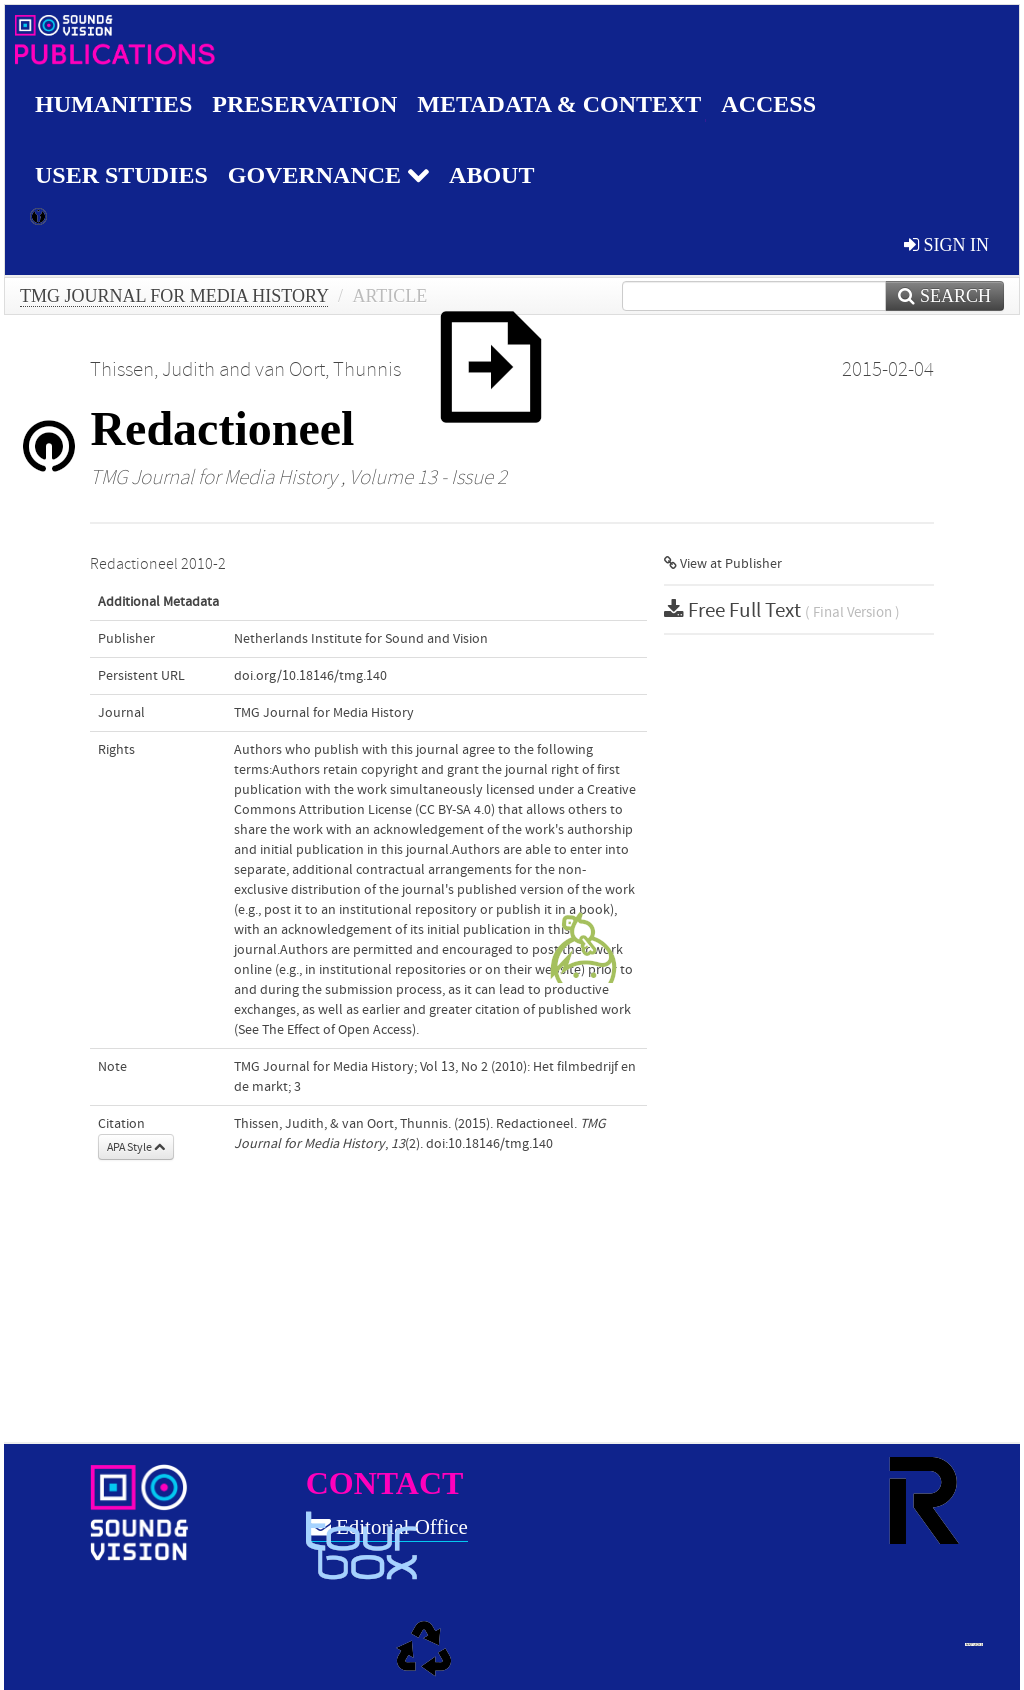 The width and height of the screenshot is (1024, 1690). Describe the element at coordinates (38, 216) in the screenshot. I see `open keepassxc password manager` at that location.